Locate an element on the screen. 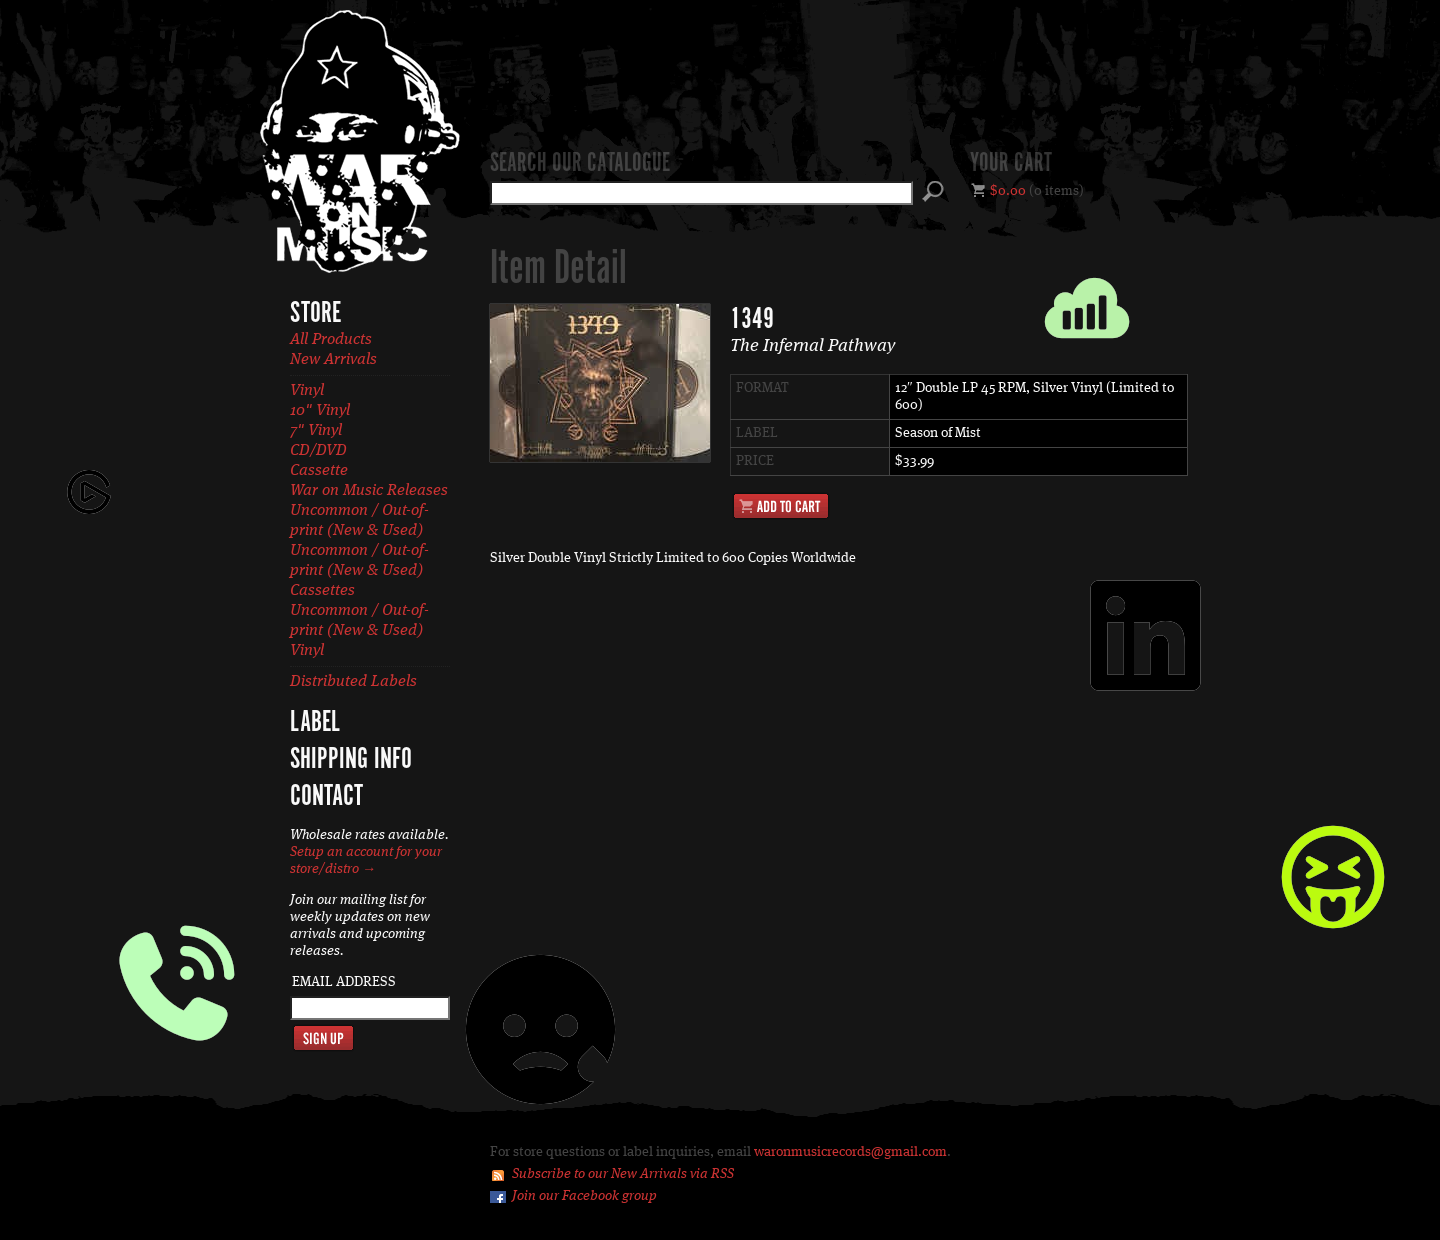 The image size is (1440, 1240). indicate negative feedback or dissatisfaction is located at coordinates (540, 1029).